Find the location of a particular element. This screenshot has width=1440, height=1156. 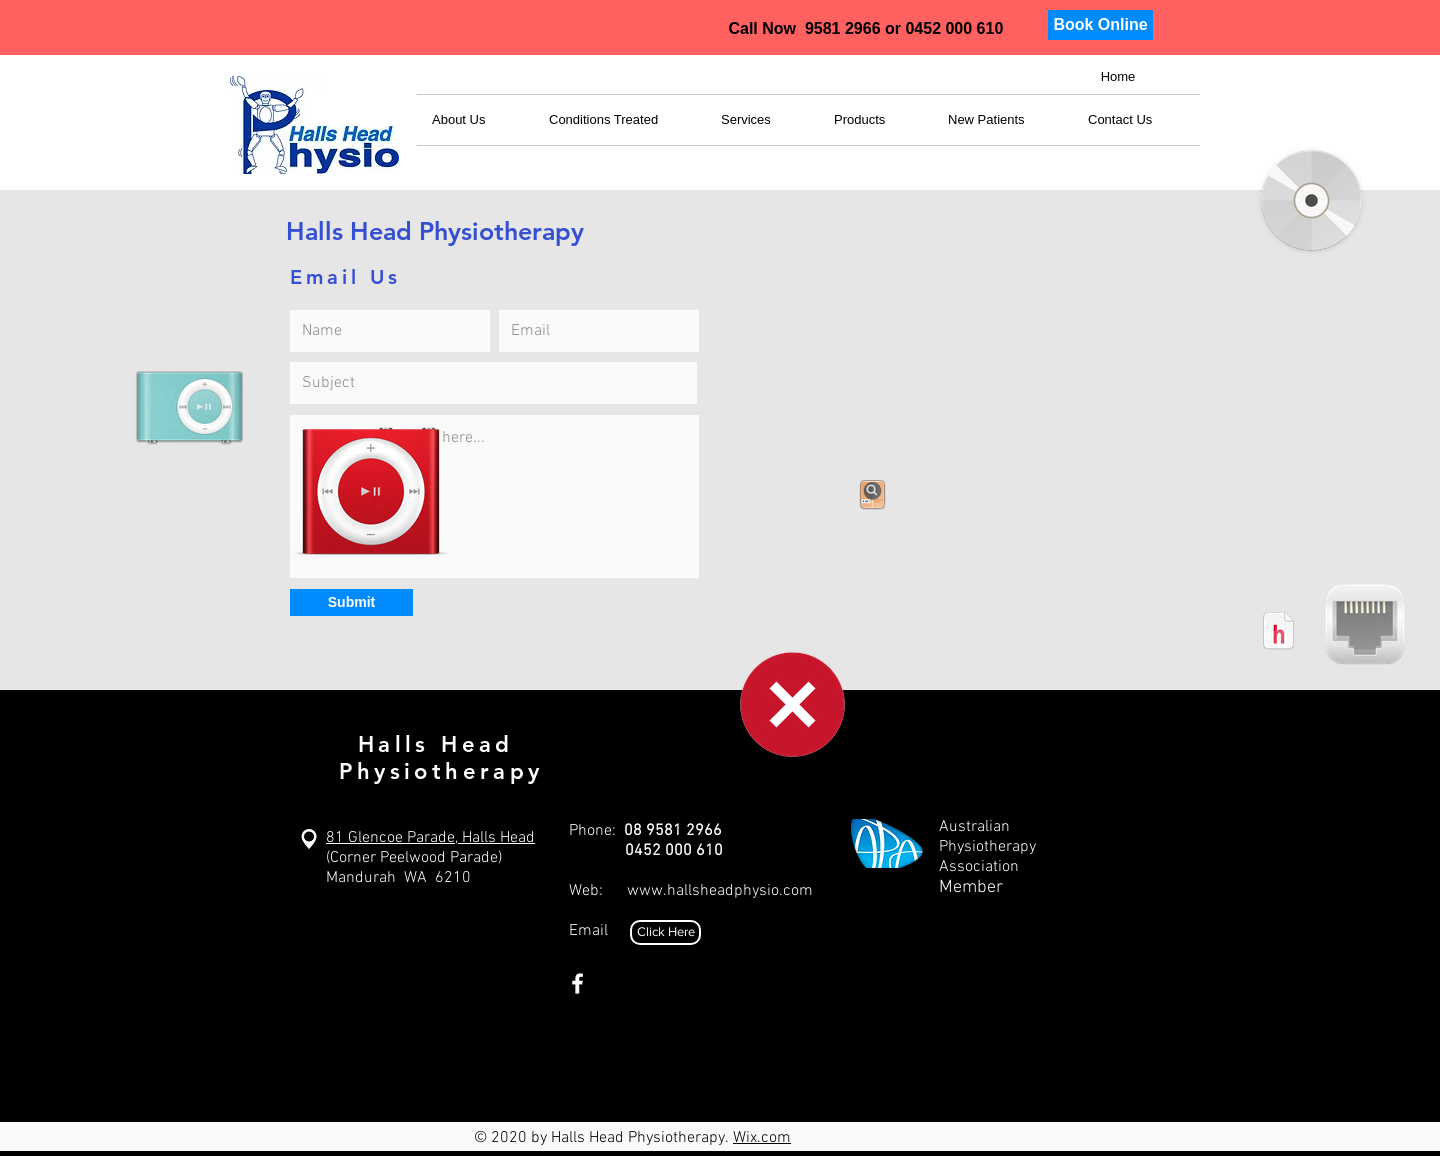

c/c++ header file is located at coordinates (1278, 630).